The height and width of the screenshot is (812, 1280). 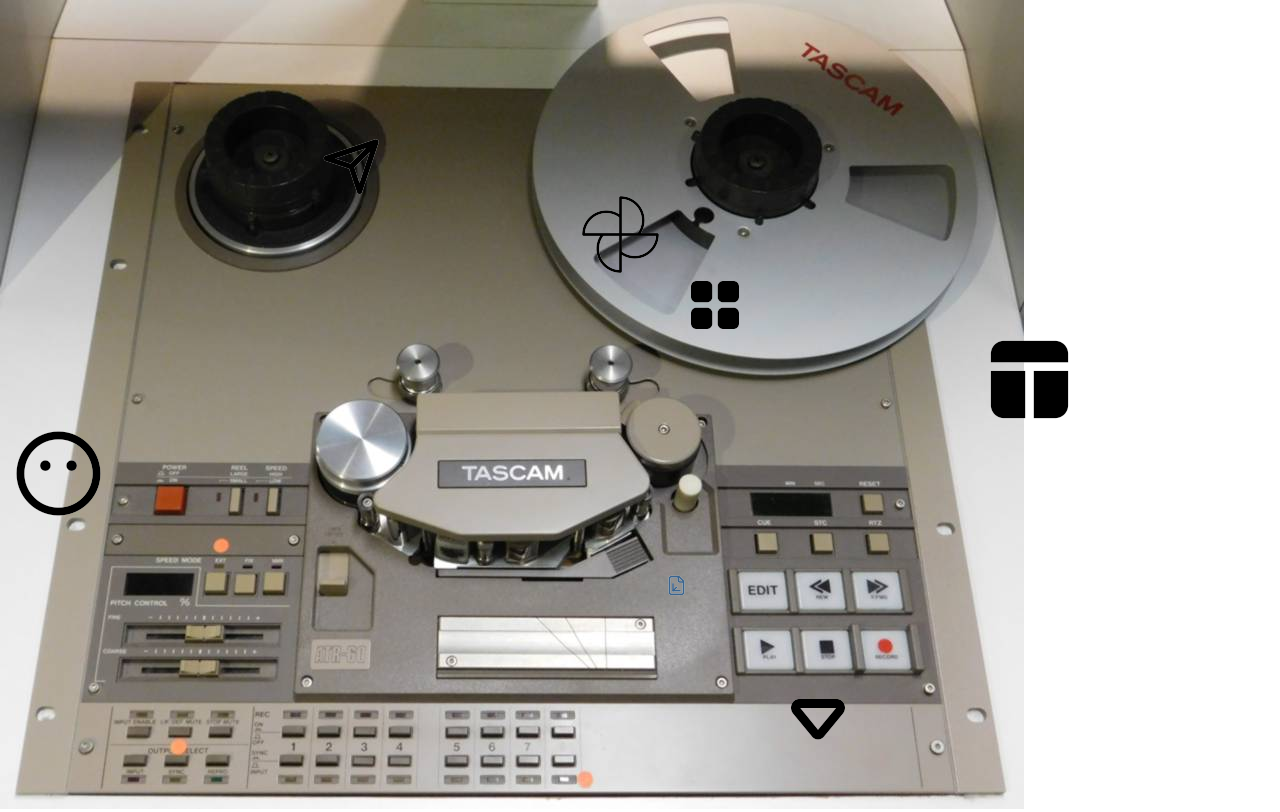 I want to click on view 3d model or visualization file, so click(x=676, y=585).